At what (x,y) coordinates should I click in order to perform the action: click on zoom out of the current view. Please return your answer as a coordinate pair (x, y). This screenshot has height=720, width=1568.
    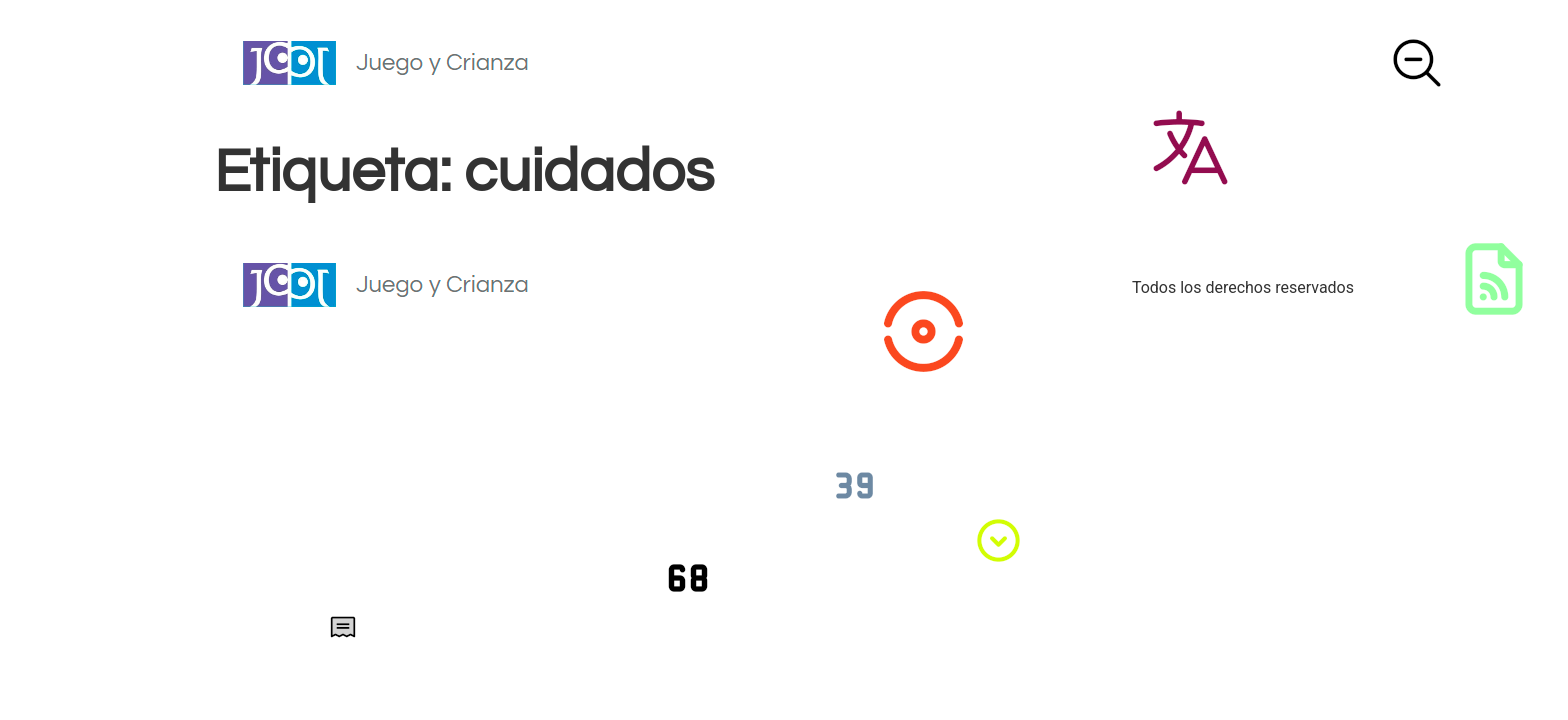
    Looking at the image, I should click on (1417, 63).